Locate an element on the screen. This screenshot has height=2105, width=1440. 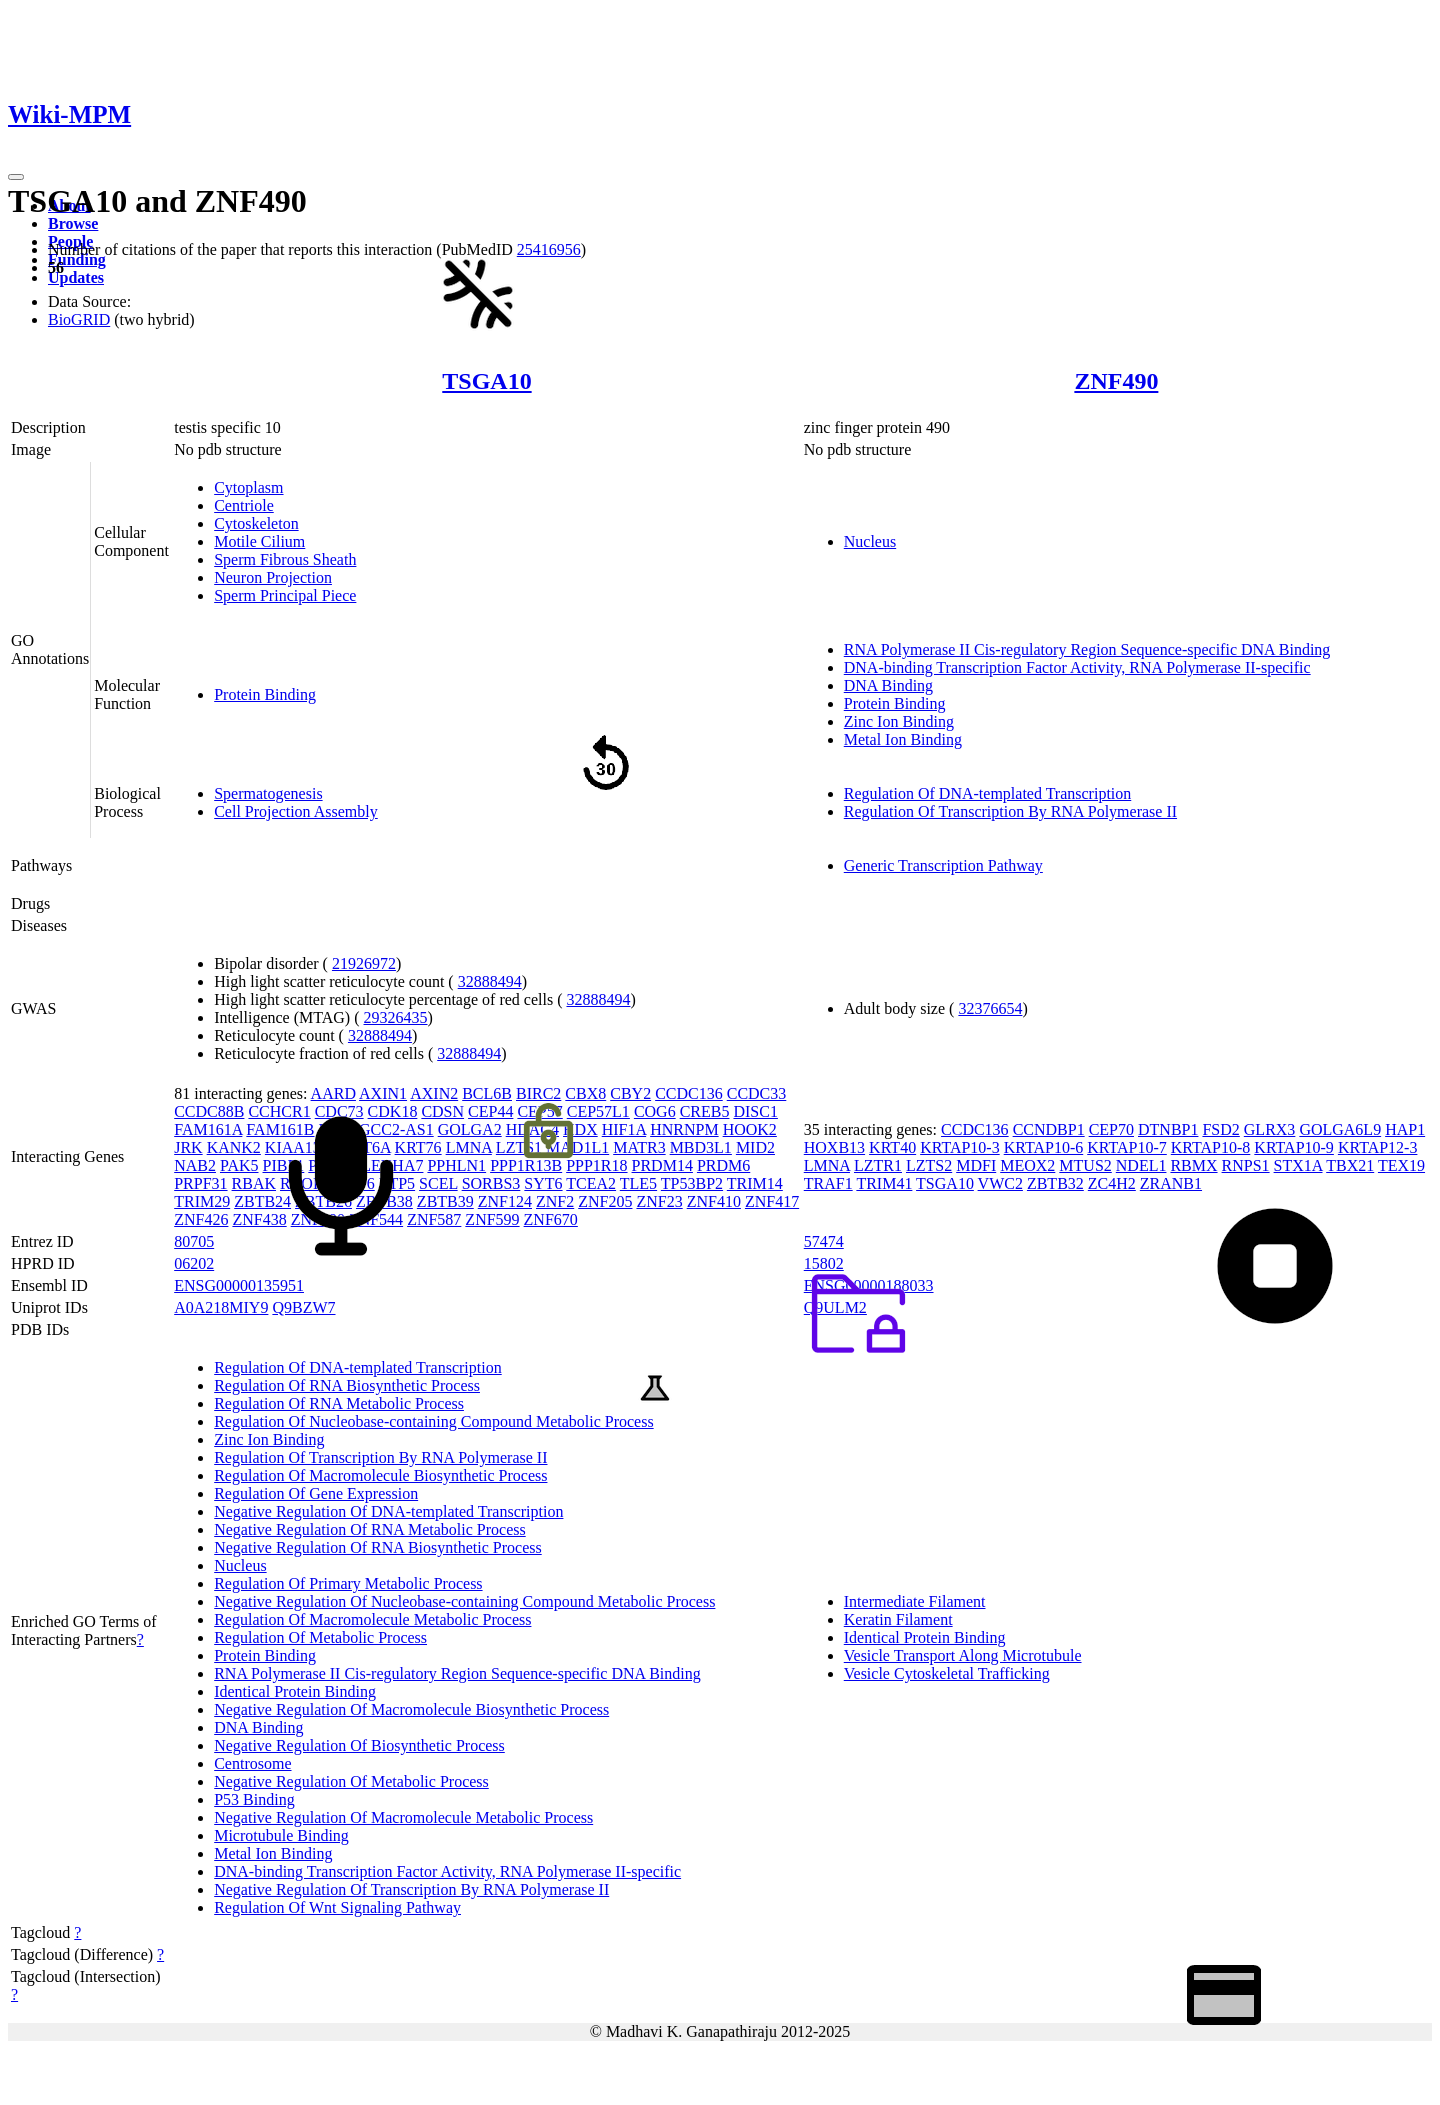
access science or laboratory features is located at coordinates (655, 1388).